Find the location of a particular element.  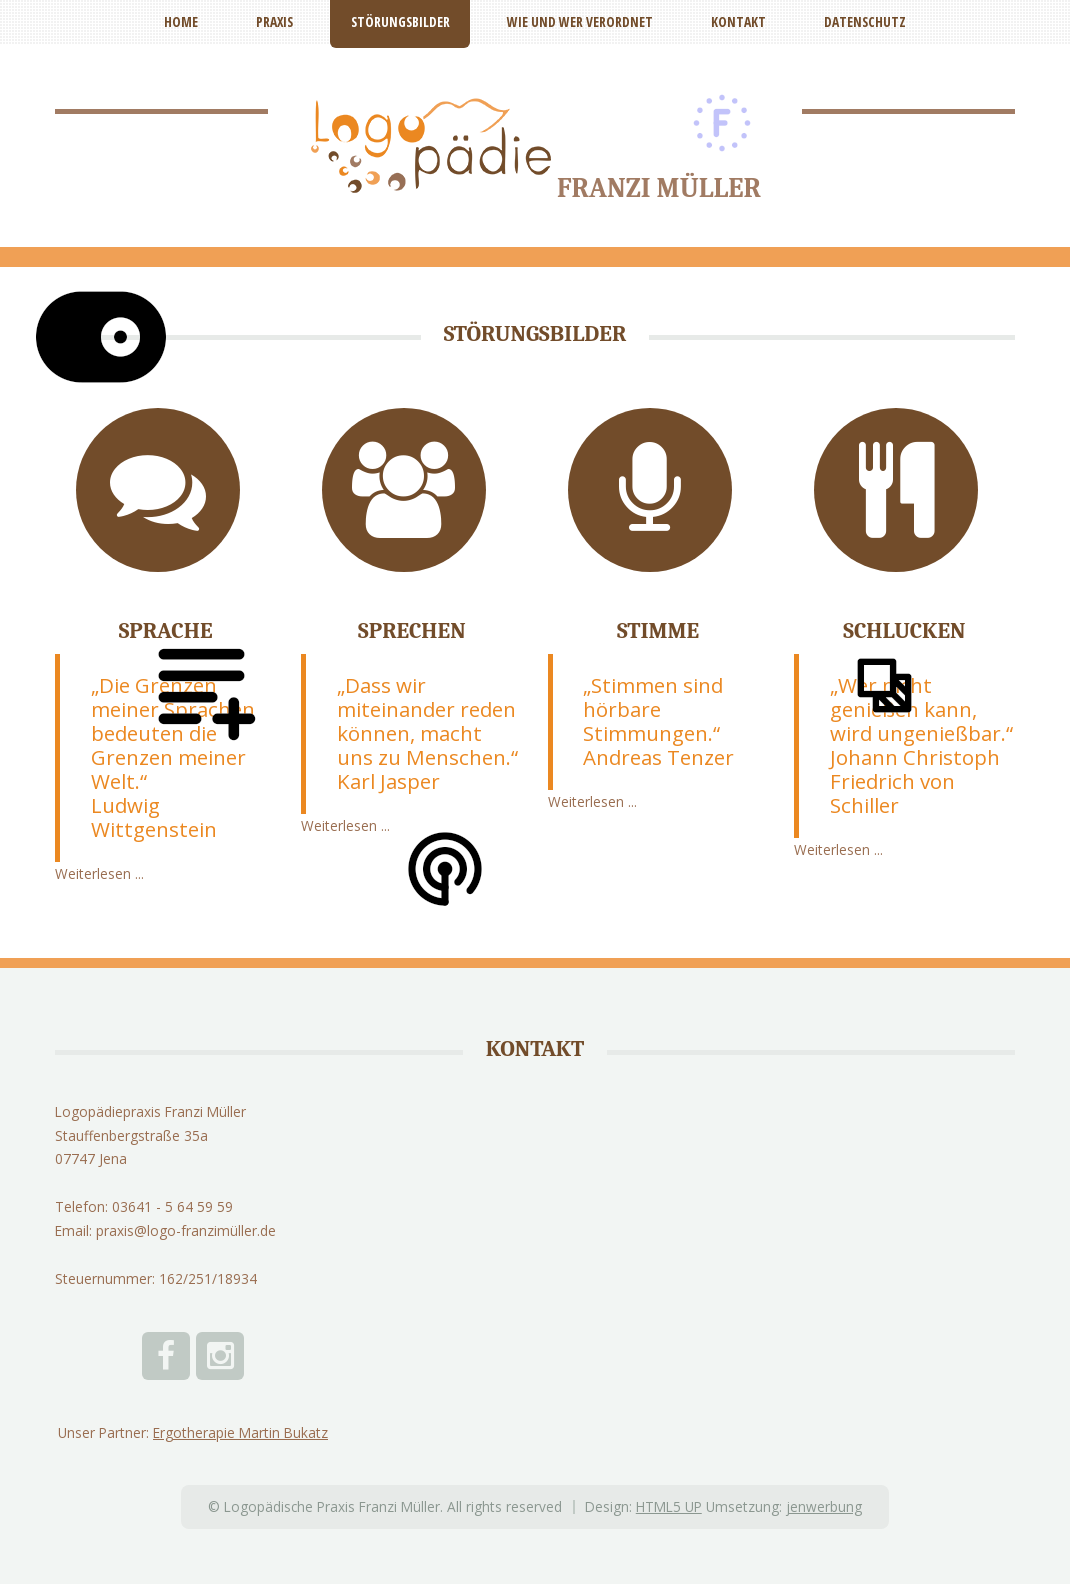

add new text or text field is located at coordinates (201, 686).